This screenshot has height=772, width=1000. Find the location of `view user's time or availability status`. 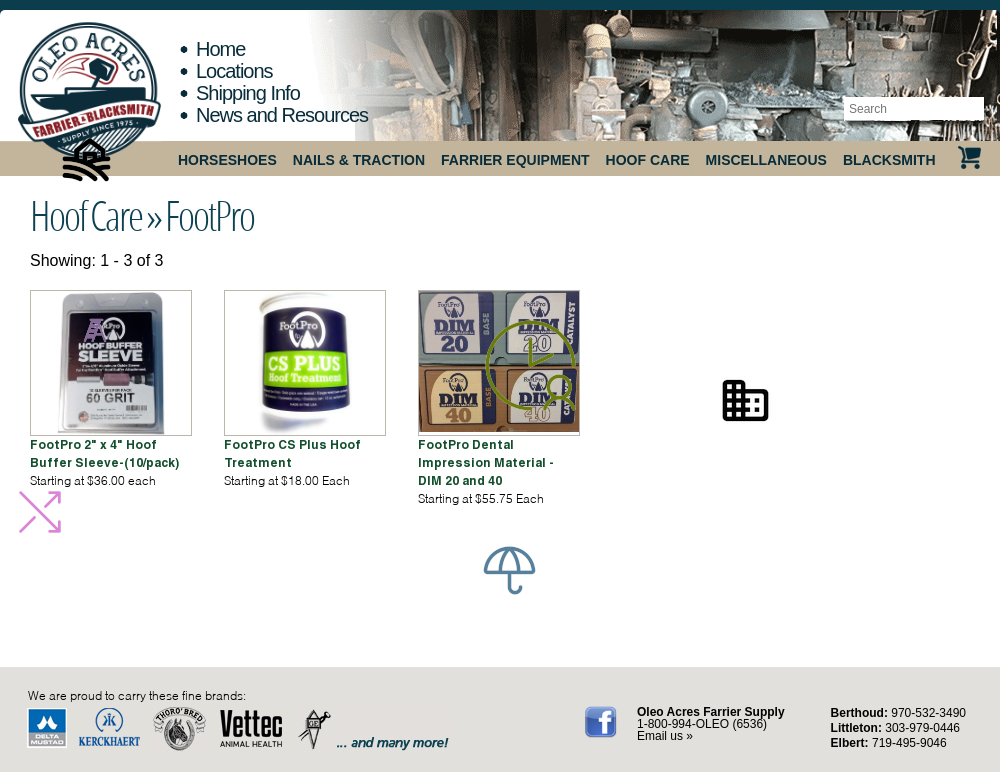

view user's time or availability status is located at coordinates (530, 365).